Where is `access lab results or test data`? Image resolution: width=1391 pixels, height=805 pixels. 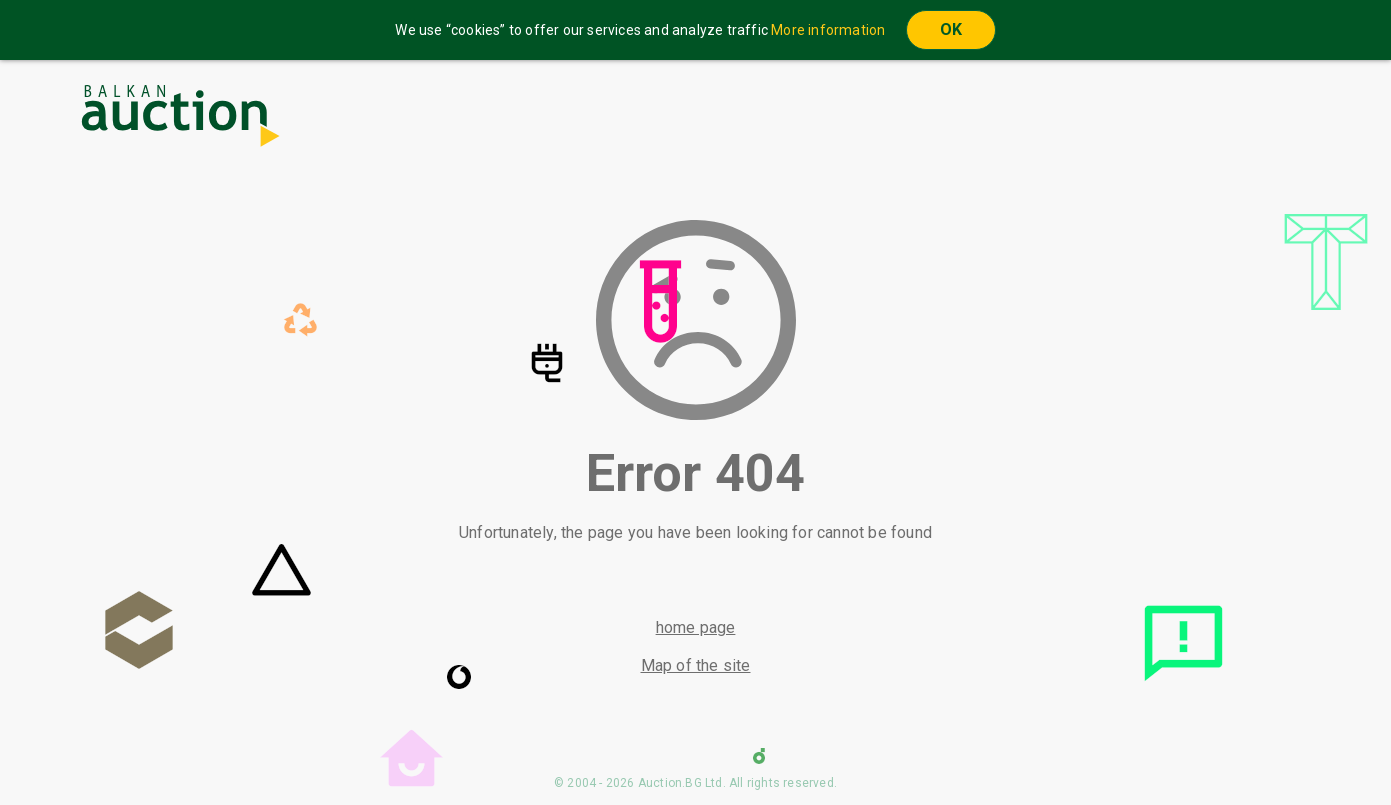
access lab results or test data is located at coordinates (660, 301).